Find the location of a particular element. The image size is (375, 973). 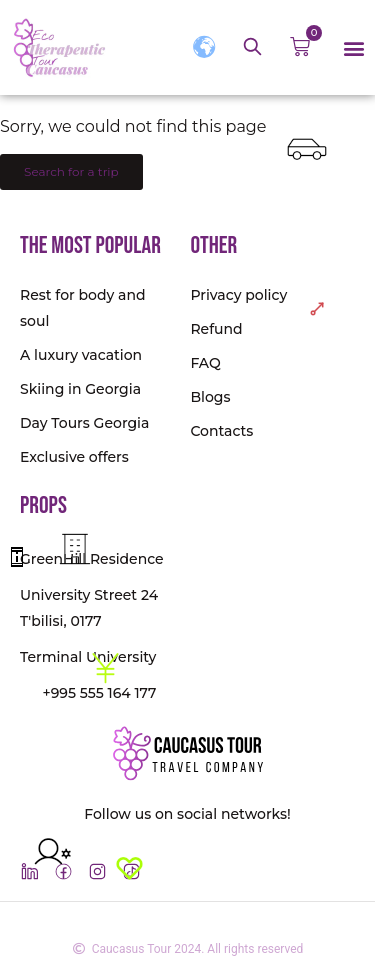

access user settings is located at coordinates (51, 852).